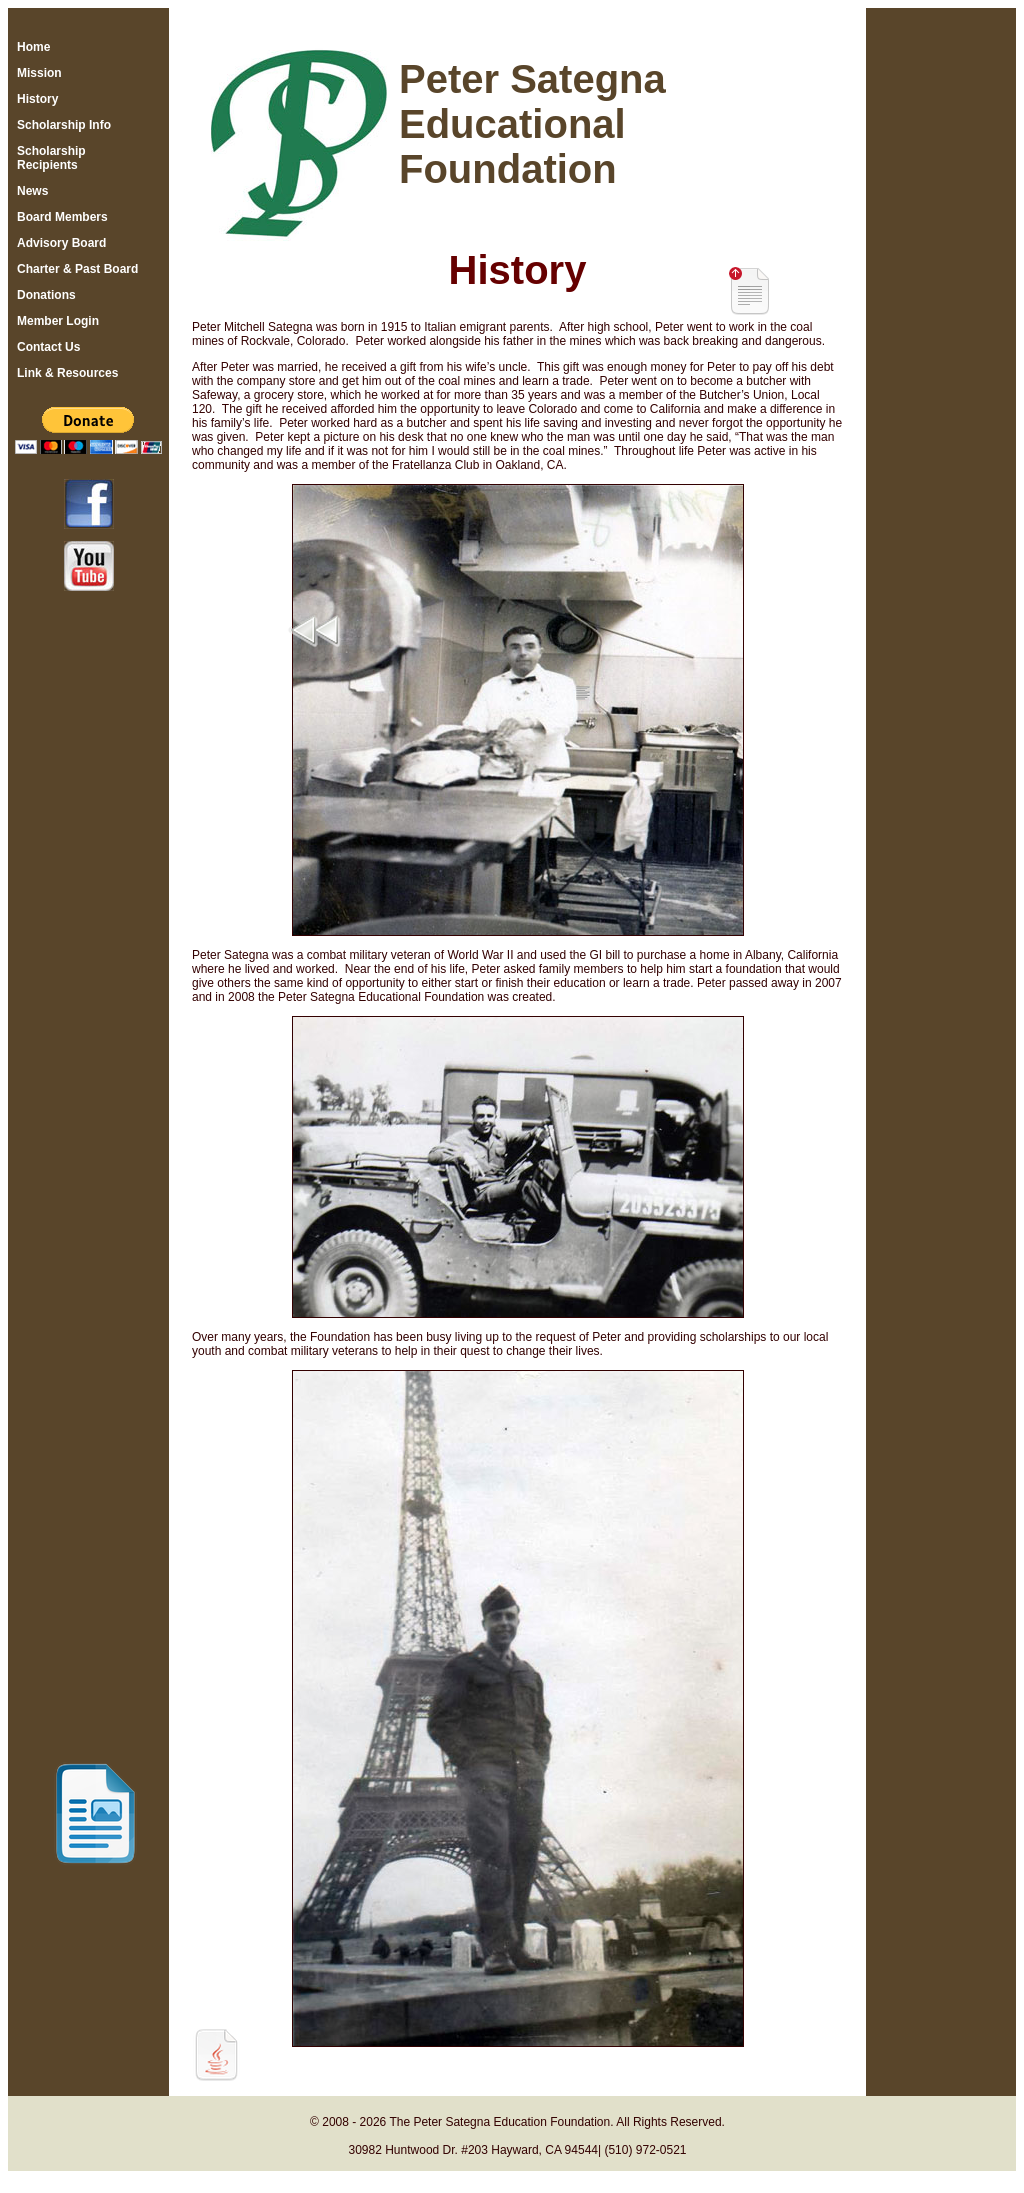  Describe the element at coordinates (216, 2054) in the screenshot. I see `a java source code file` at that location.